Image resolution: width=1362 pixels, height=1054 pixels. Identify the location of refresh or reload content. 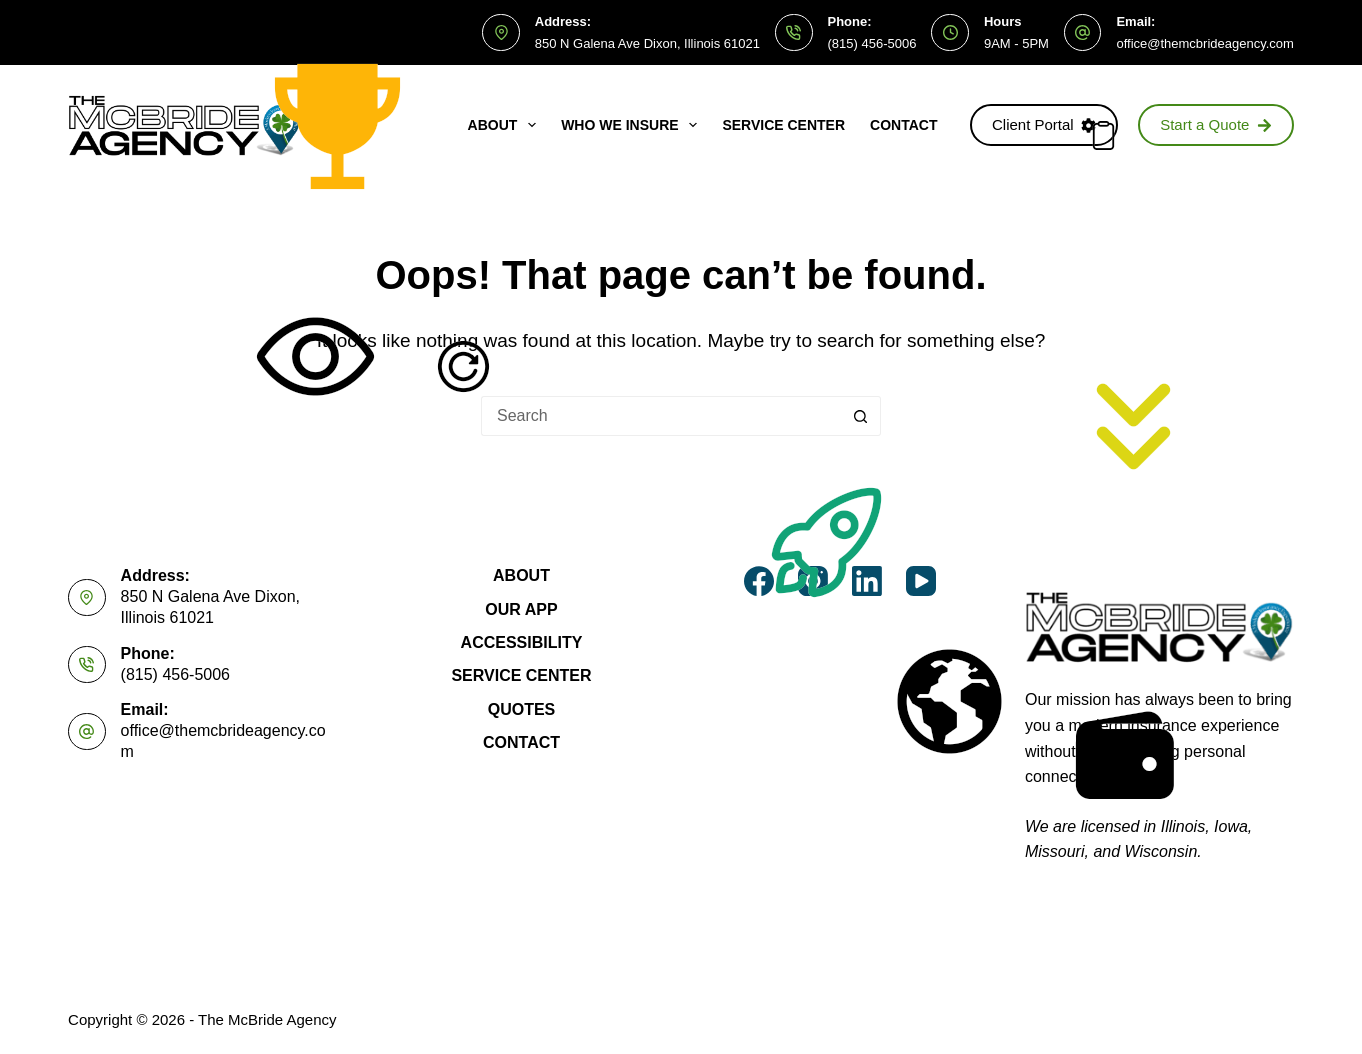
(463, 366).